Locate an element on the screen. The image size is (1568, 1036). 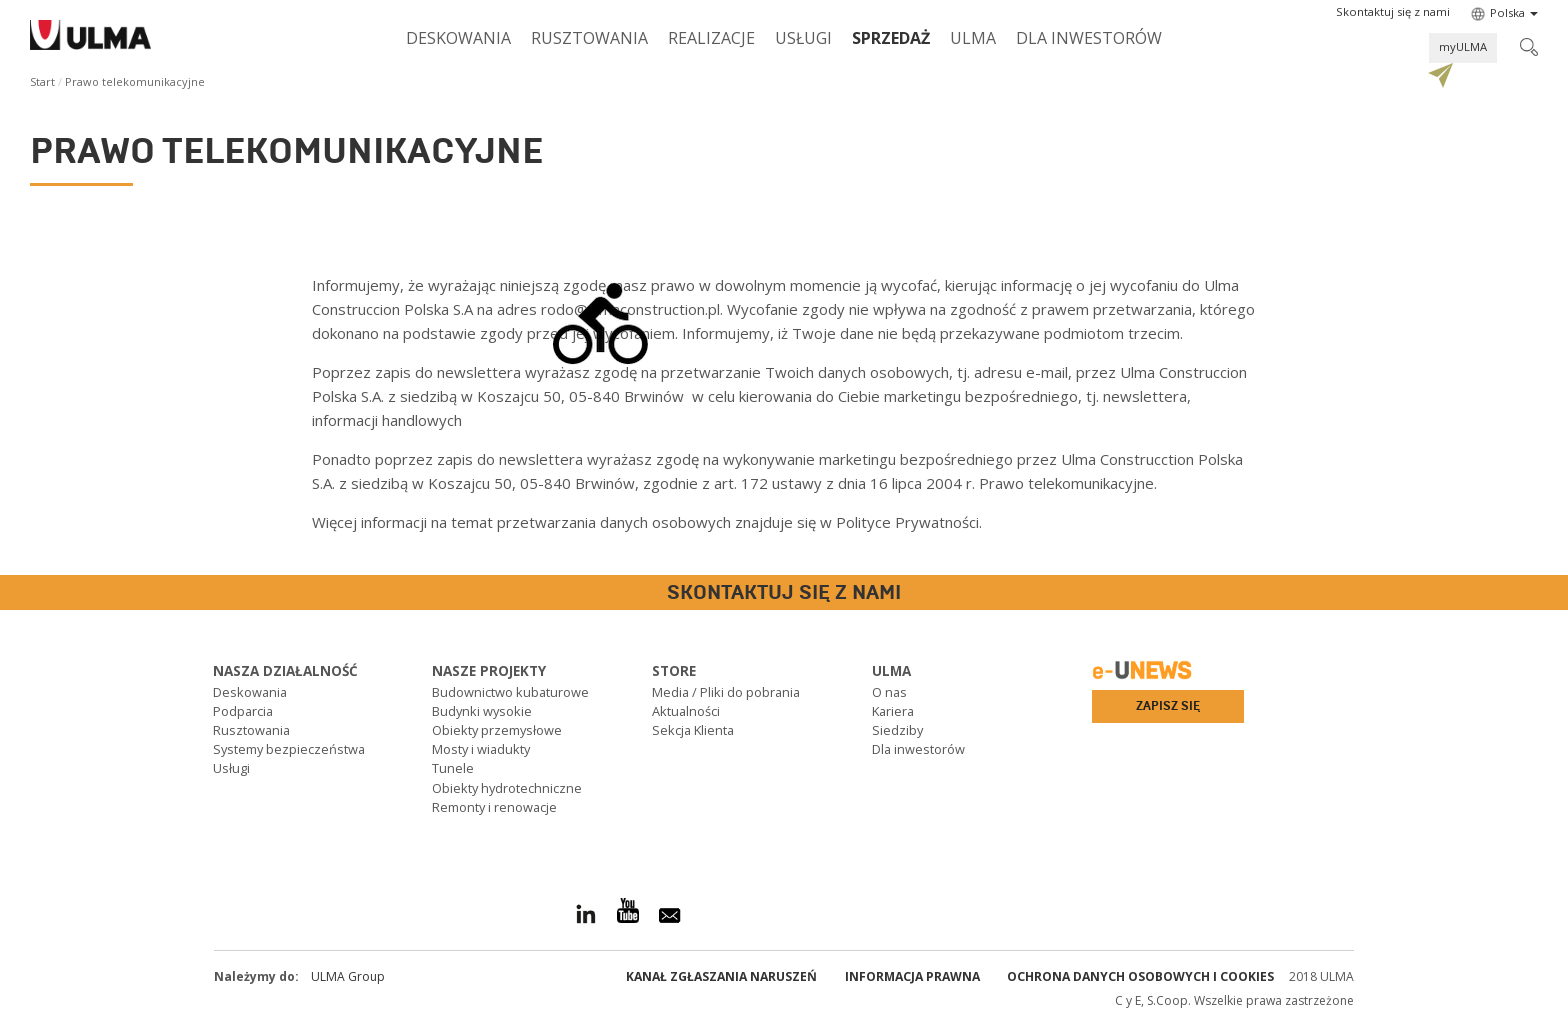
send a message is located at coordinates (1440, 75).